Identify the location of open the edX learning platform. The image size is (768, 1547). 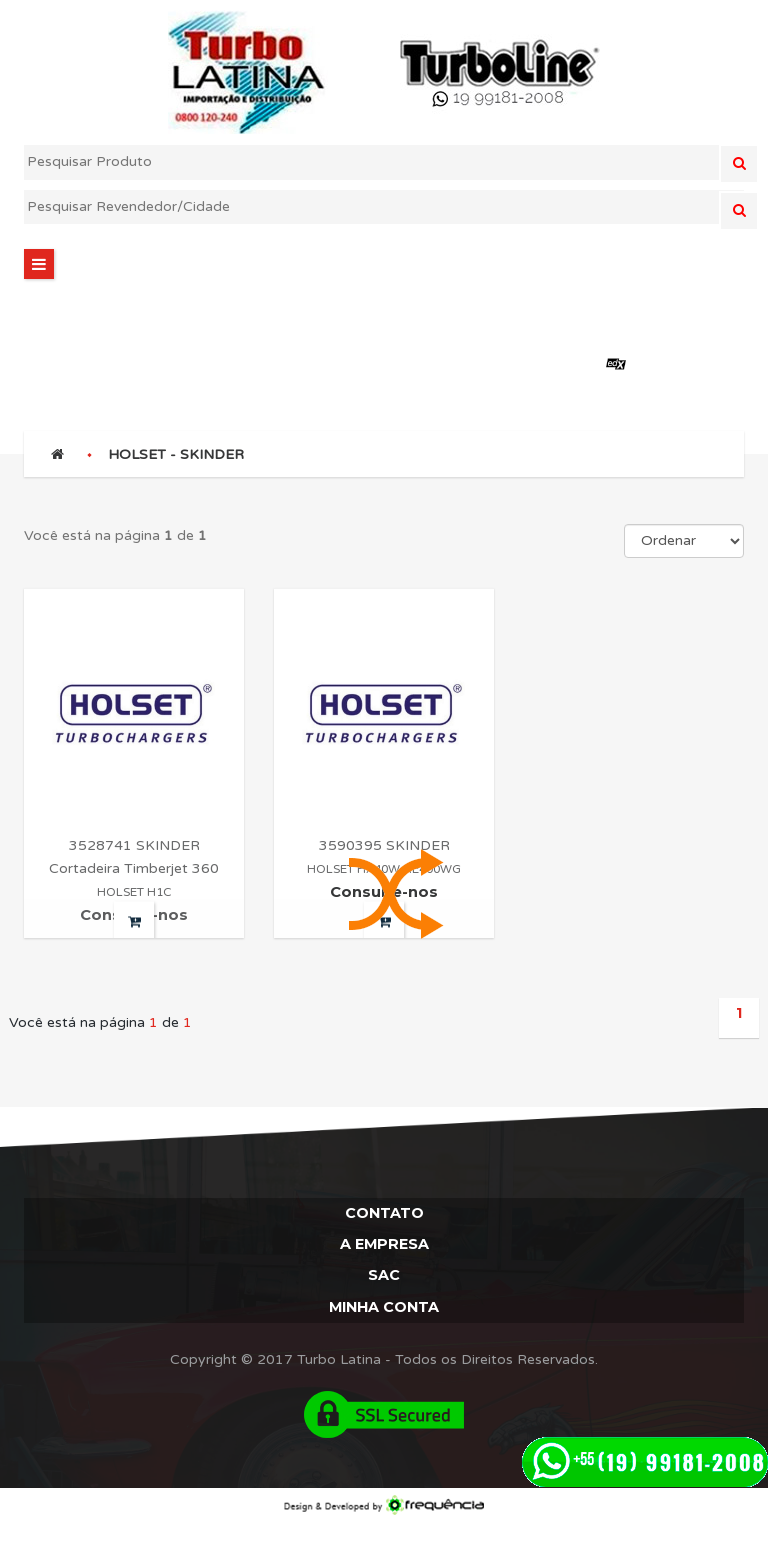
(616, 364).